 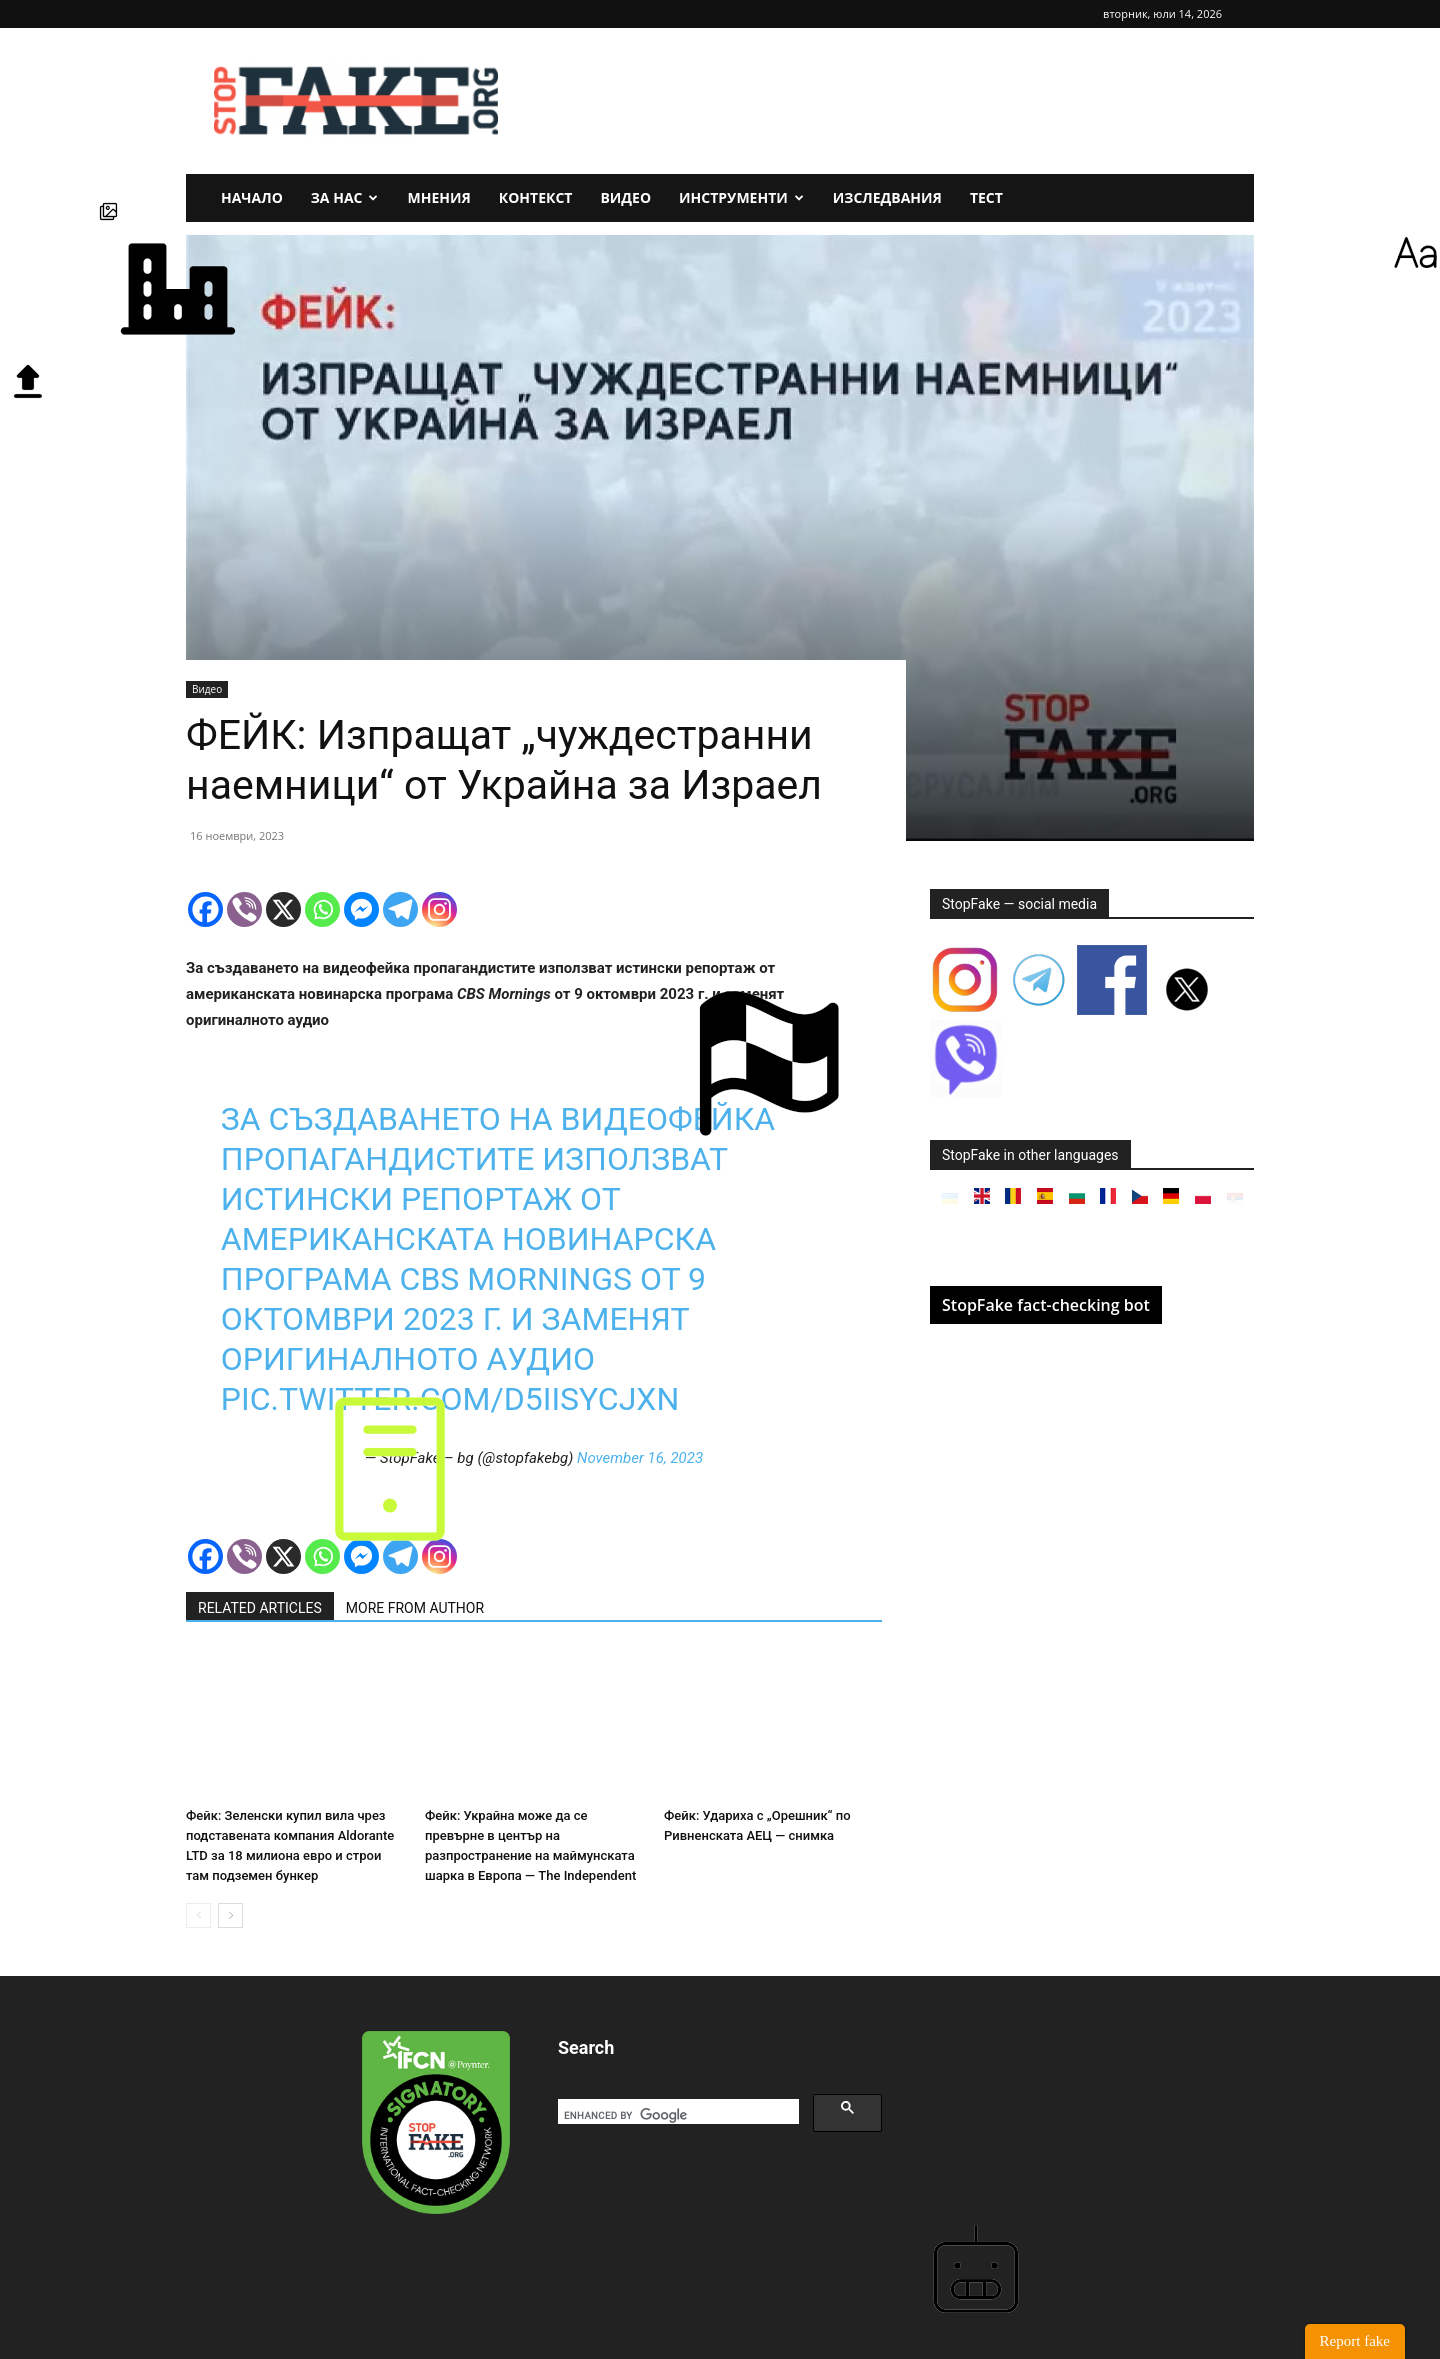 What do you see at coordinates (28, 382) in the screenshot?
I see `upload a file from your device` at bounding box center [28, 382].